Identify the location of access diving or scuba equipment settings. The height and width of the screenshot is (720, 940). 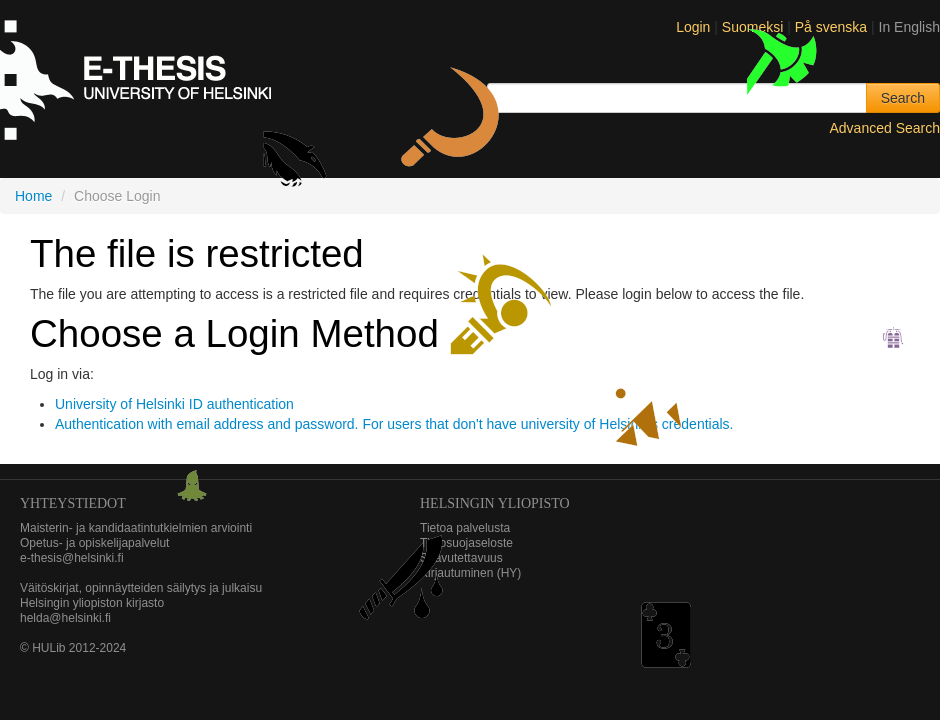
(893, 337).